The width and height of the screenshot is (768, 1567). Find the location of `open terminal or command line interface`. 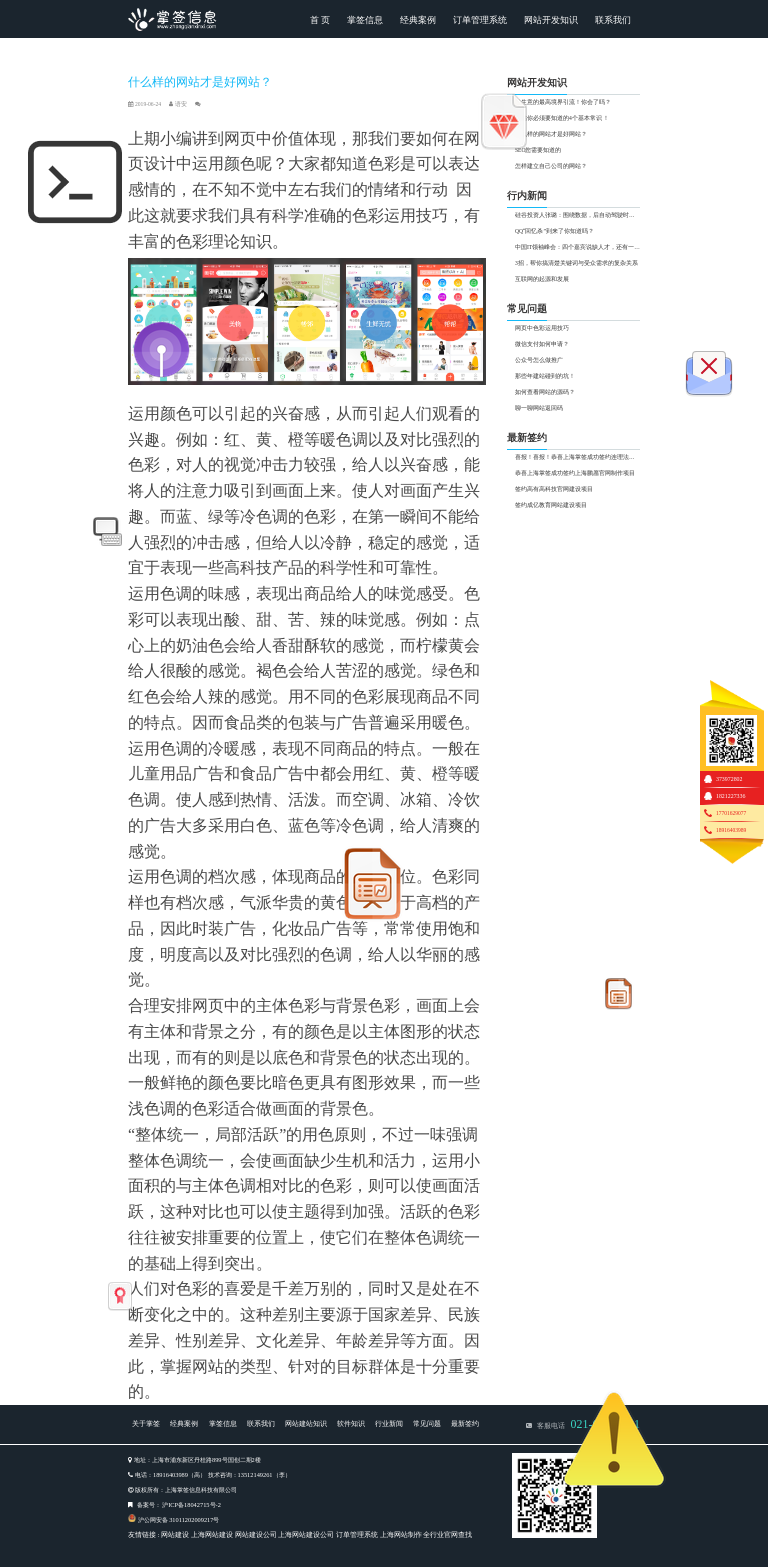

open terminal or command line interface is located at coordinates (75, 182).